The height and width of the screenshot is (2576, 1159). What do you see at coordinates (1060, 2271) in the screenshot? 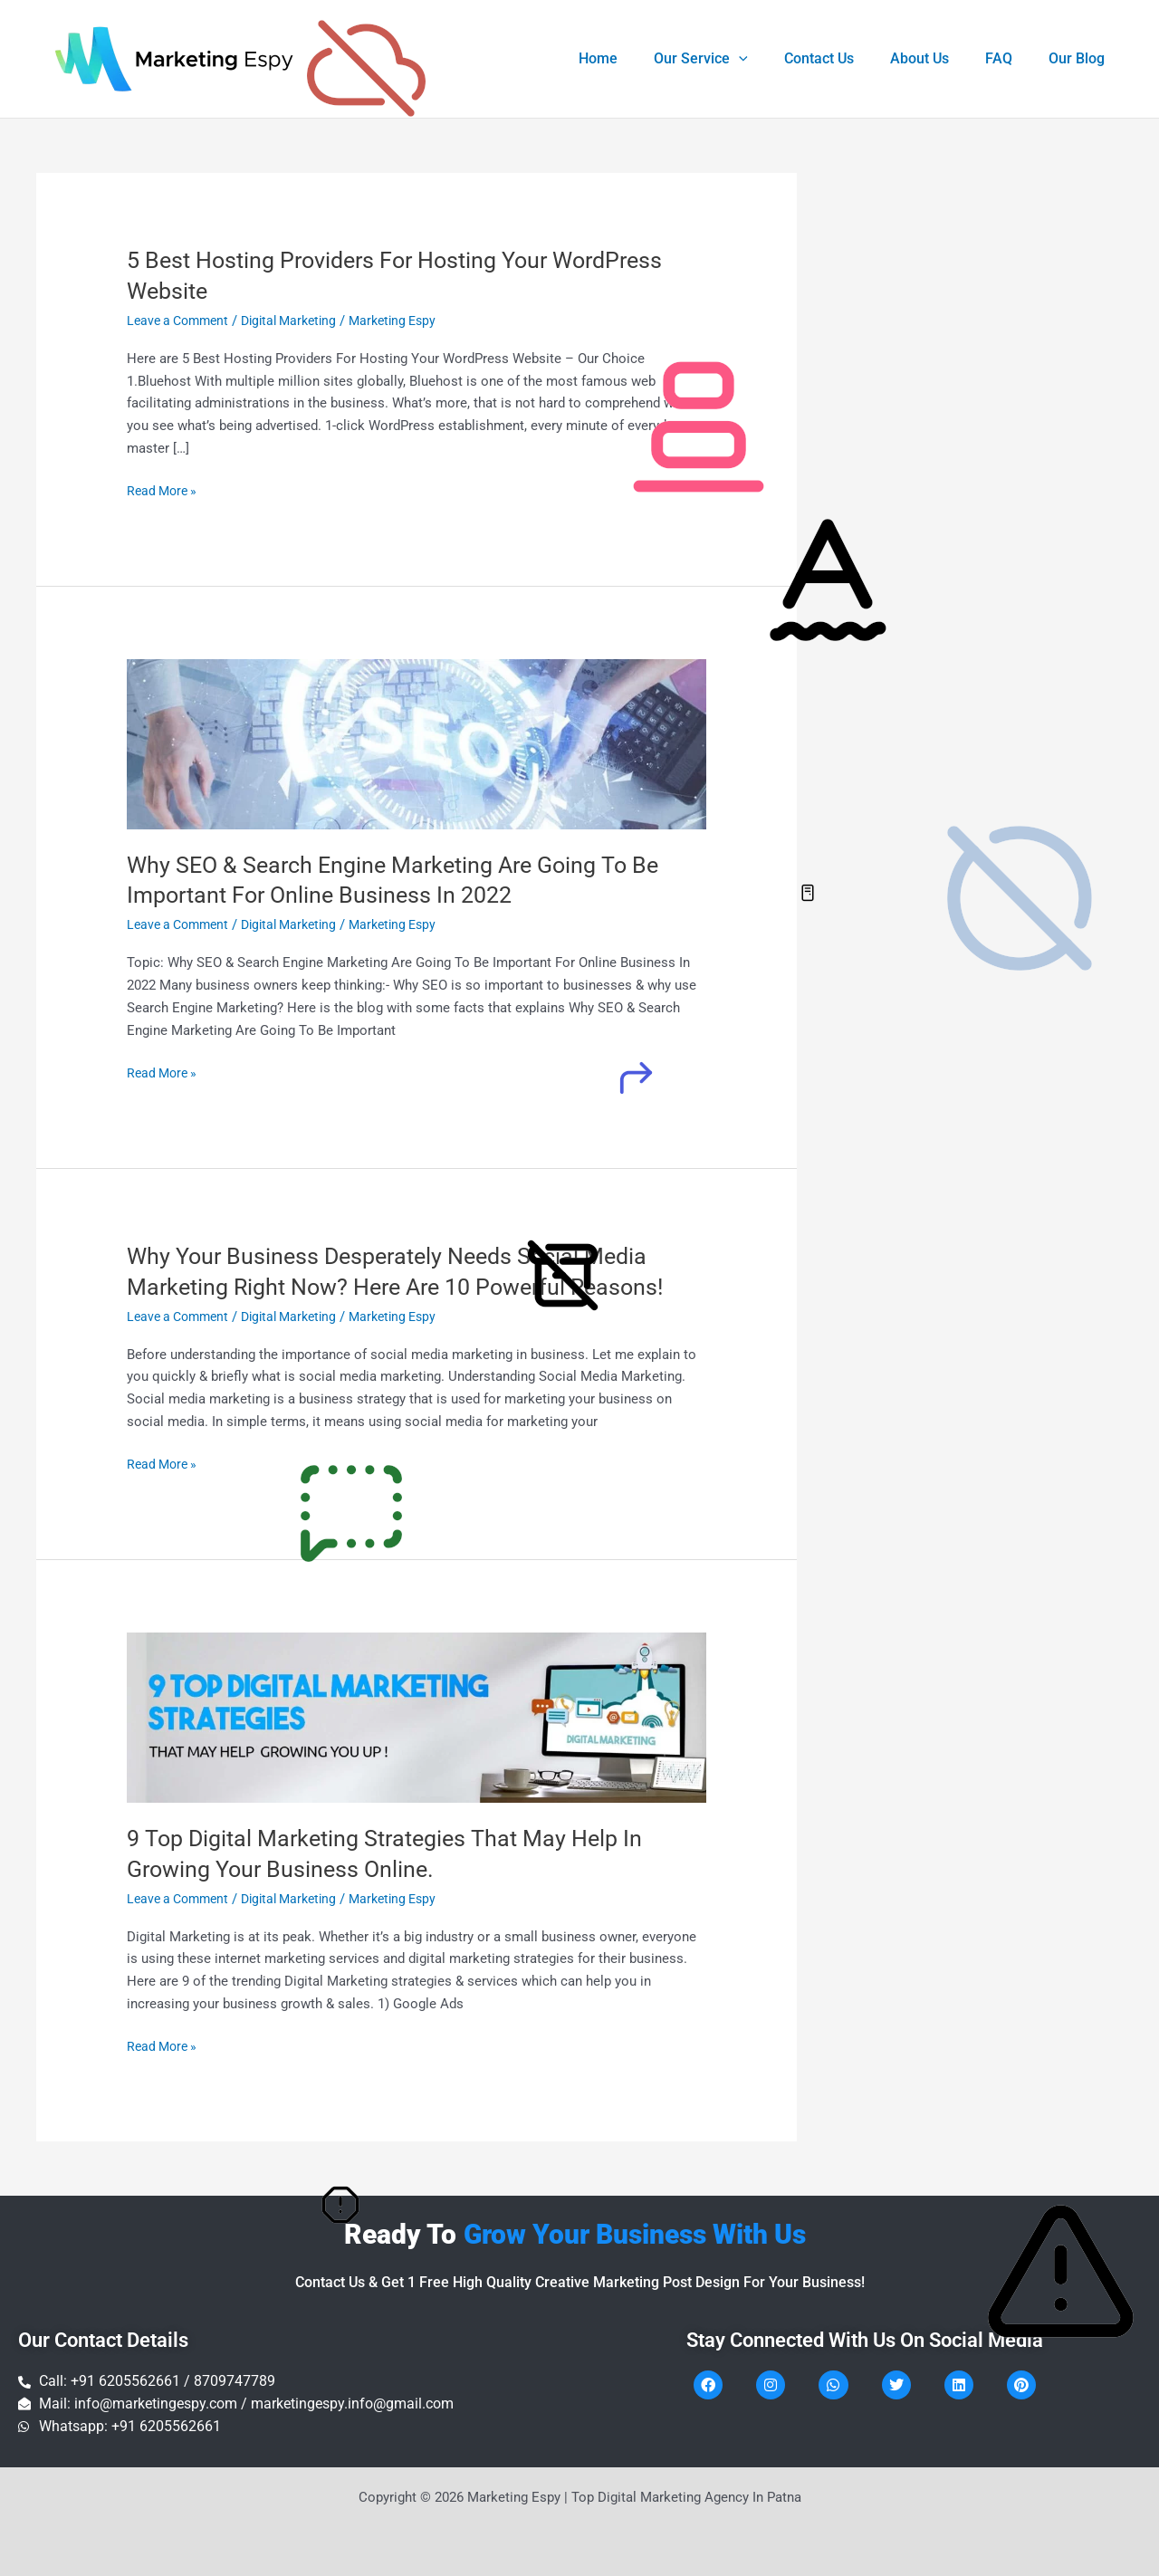
I see `indicates a warning or alert status` at bounding box center [1060, 2271].